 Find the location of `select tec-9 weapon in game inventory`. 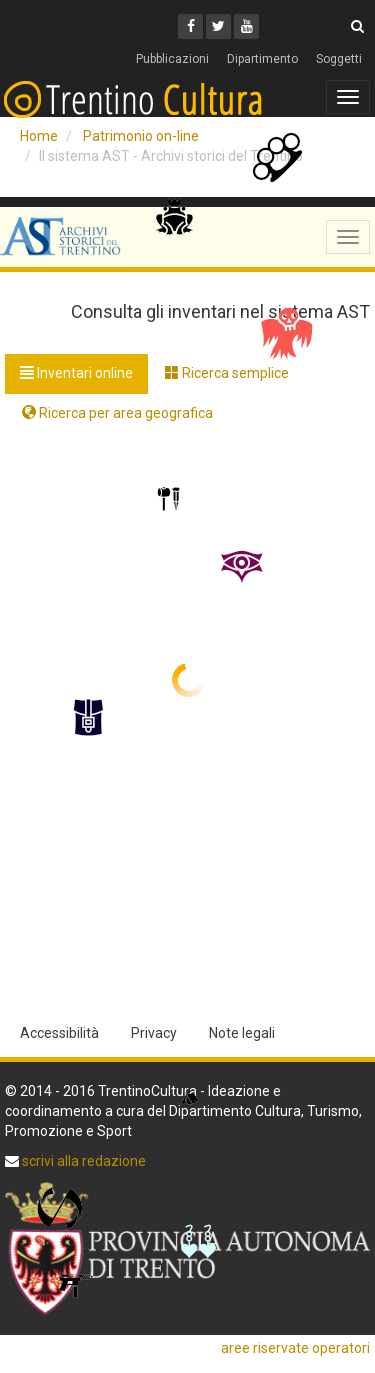

select tec-9 weapon in game inventory is located at coordinates (76, 1285).